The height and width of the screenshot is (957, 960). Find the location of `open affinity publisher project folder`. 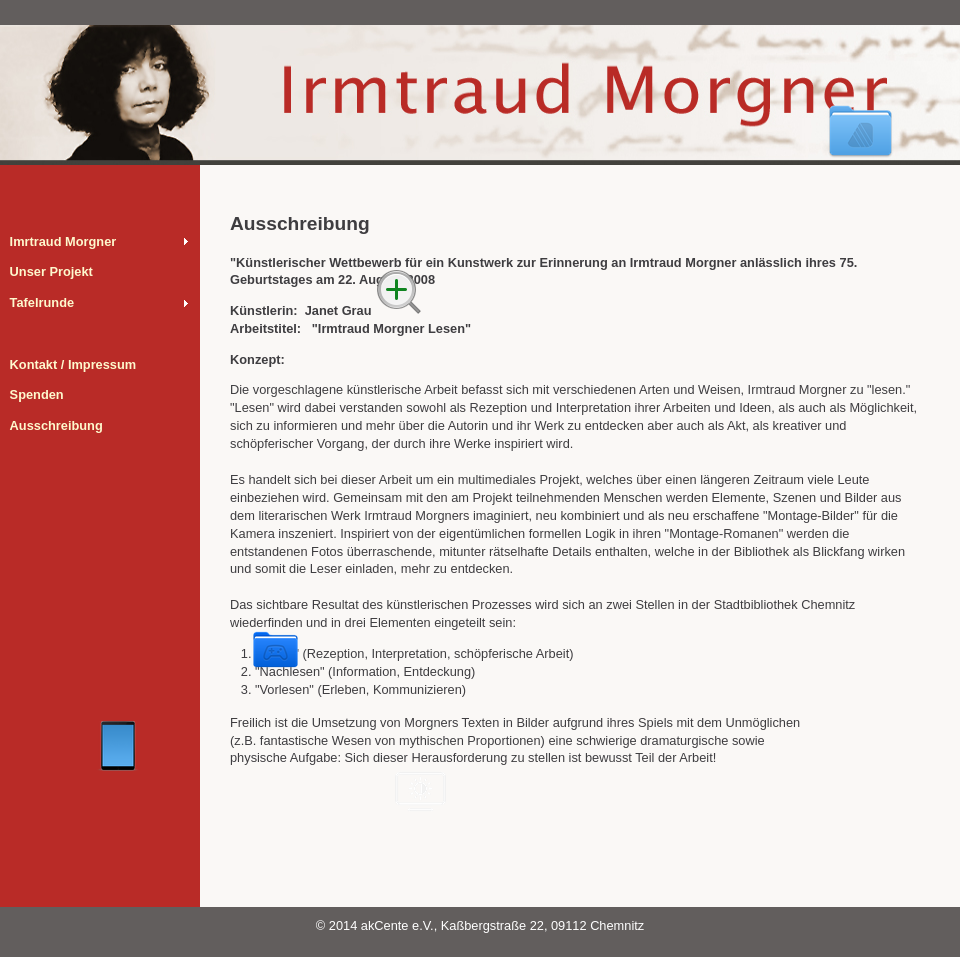

open affinity publisher project folder is located at coordinates (860, 130).